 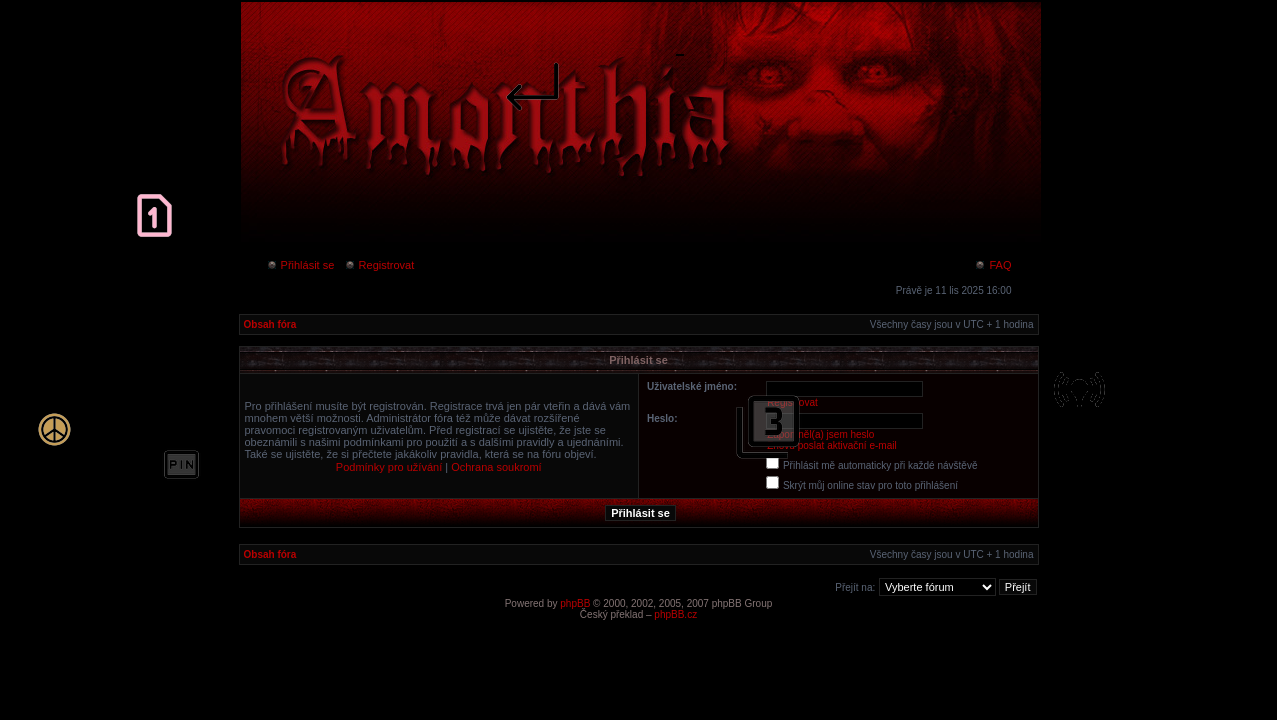 I want to click on minimize window to taskbar, so click(x=680, y=49).